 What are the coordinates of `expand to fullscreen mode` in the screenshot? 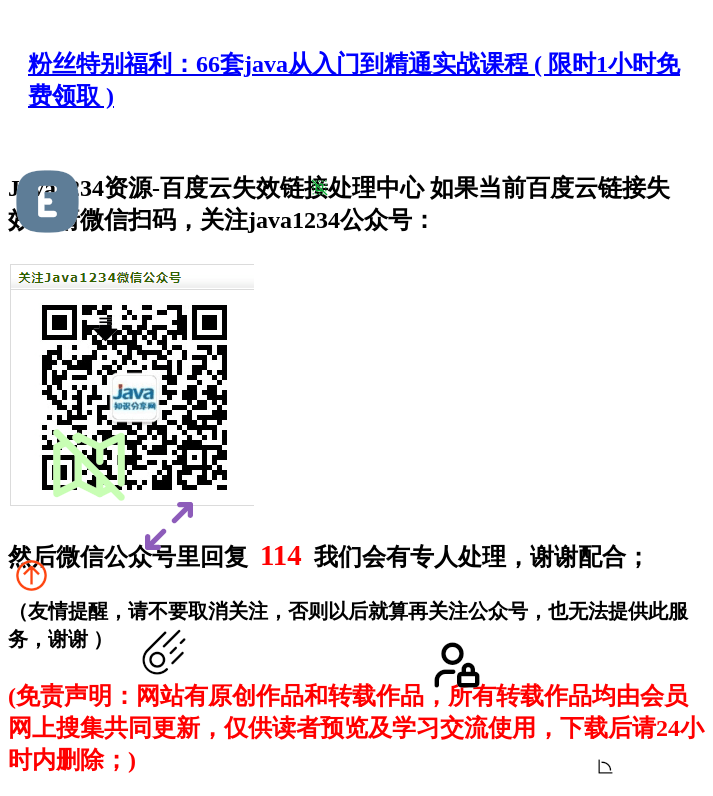 It's located at (169, 526).